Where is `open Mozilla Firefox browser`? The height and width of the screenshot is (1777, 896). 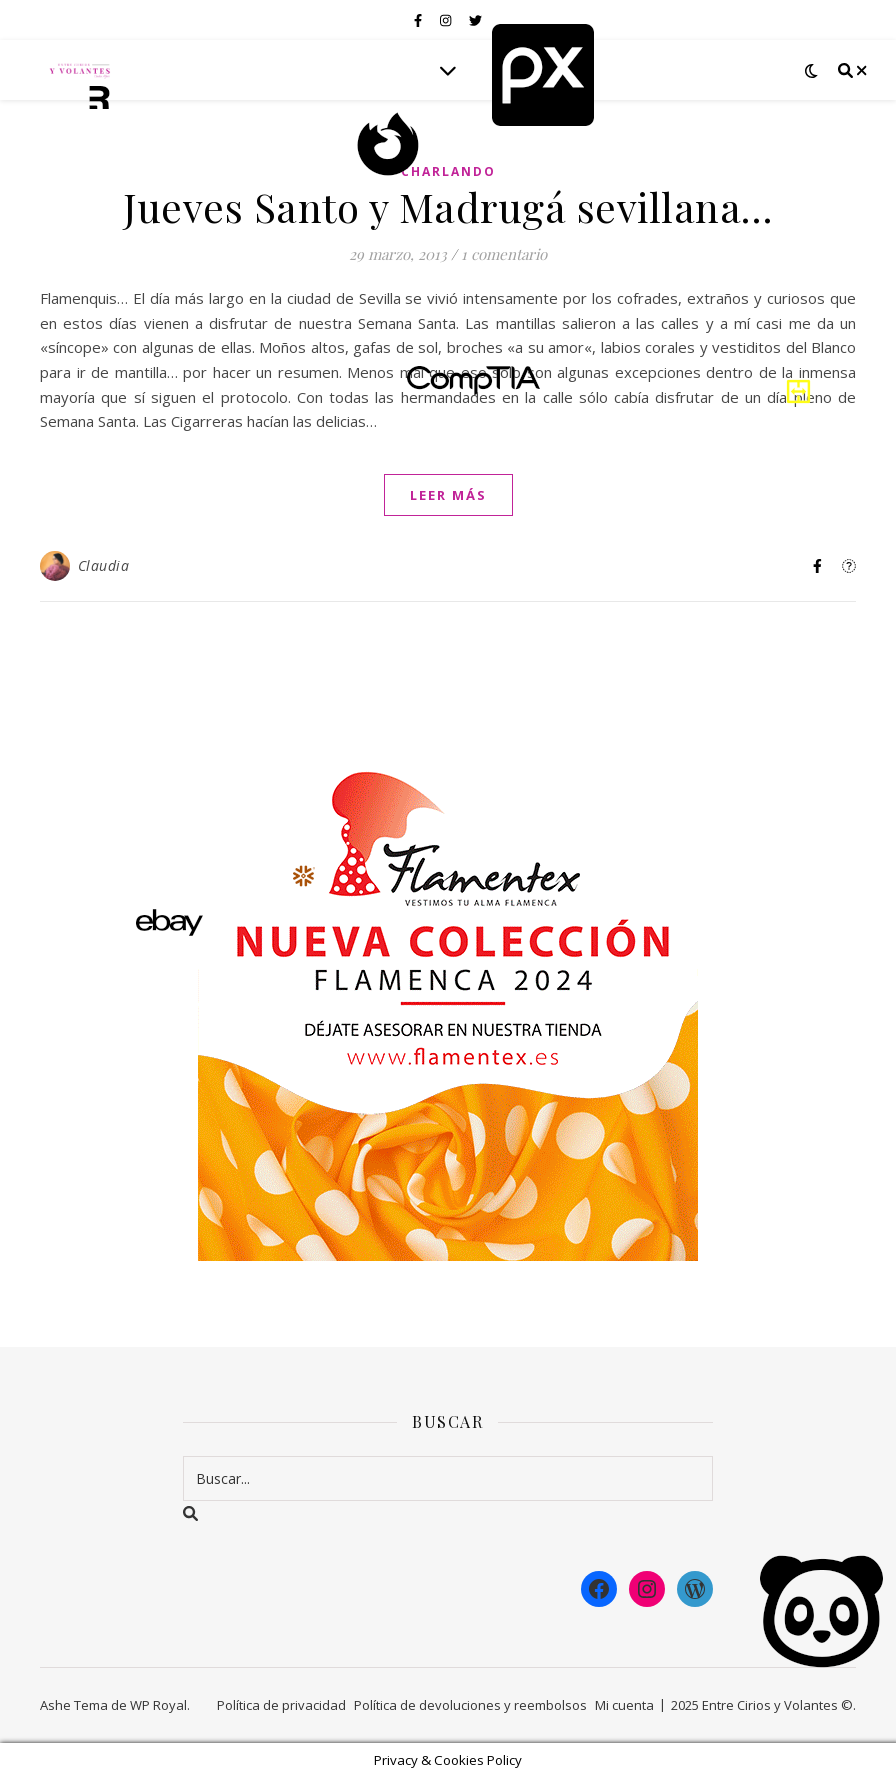 open Mozilla Firefox browser is located at coordinates (388, 144).